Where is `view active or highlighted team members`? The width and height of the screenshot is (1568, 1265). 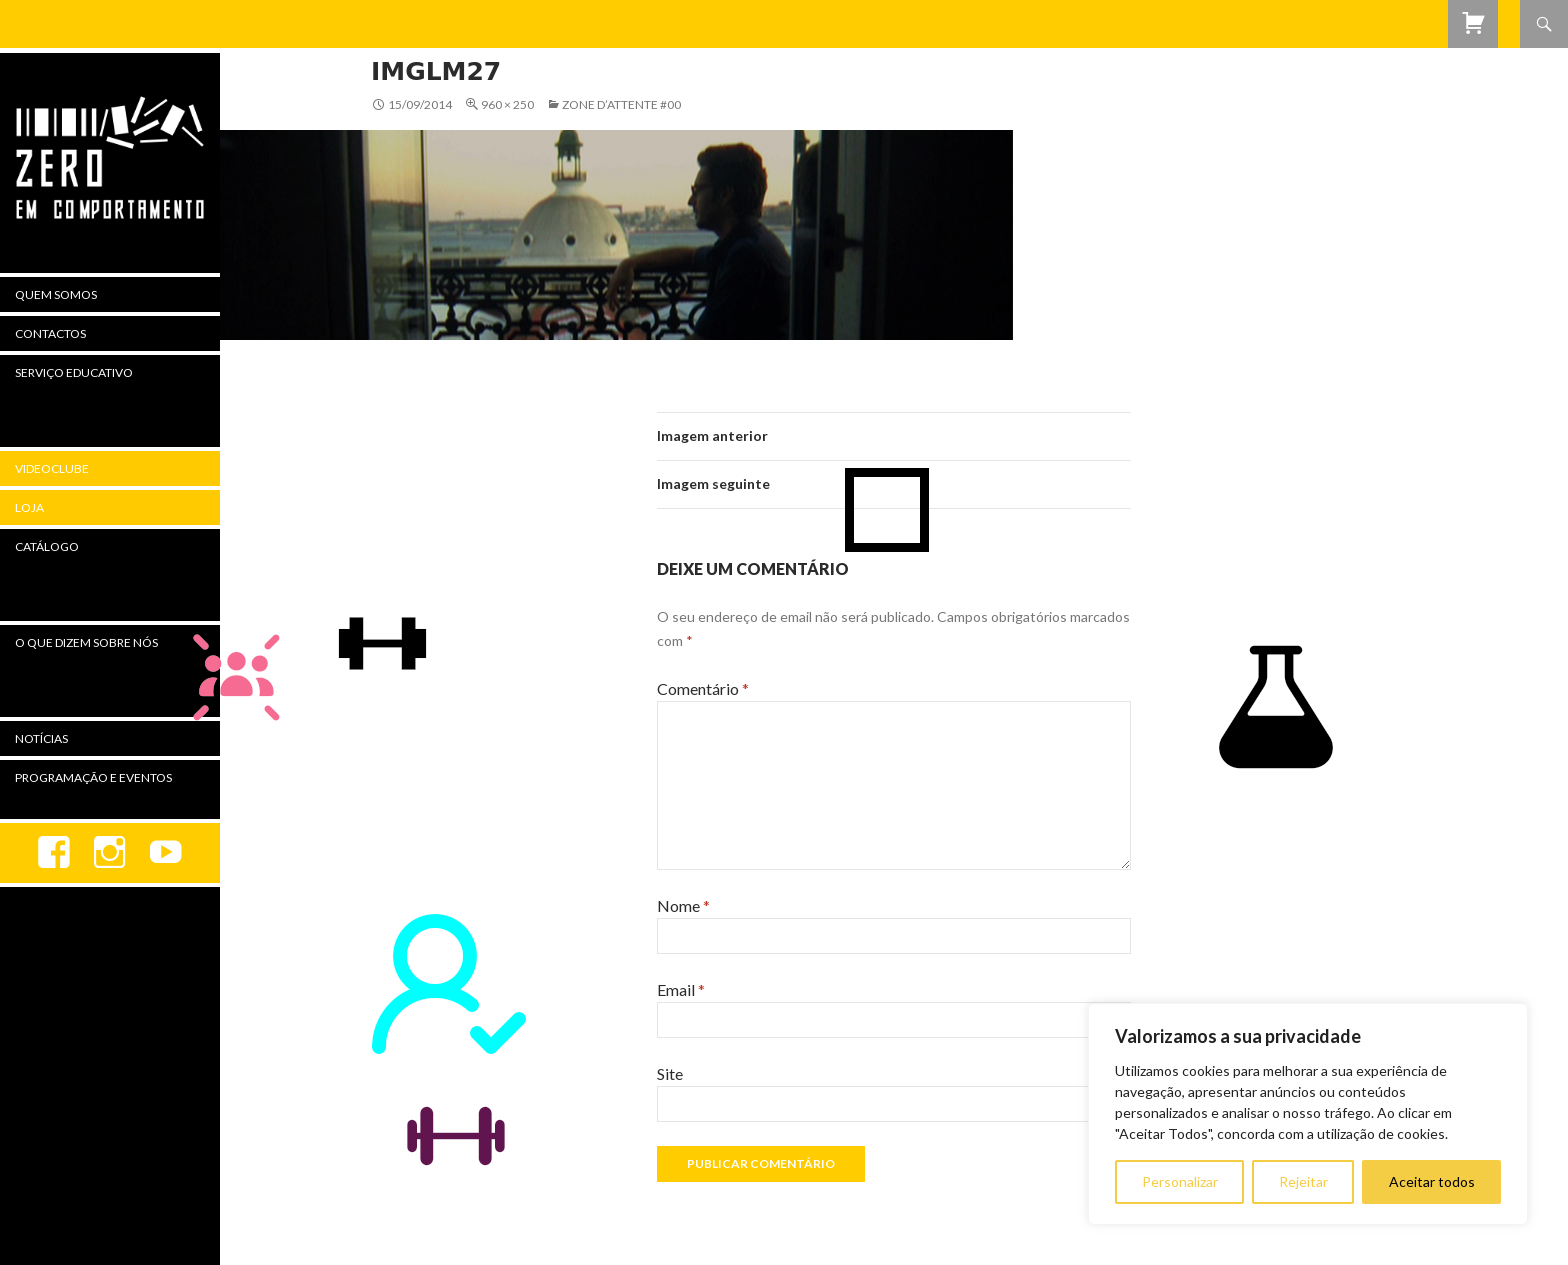
view active or highlighted team members is located at coordinates (236, 677).